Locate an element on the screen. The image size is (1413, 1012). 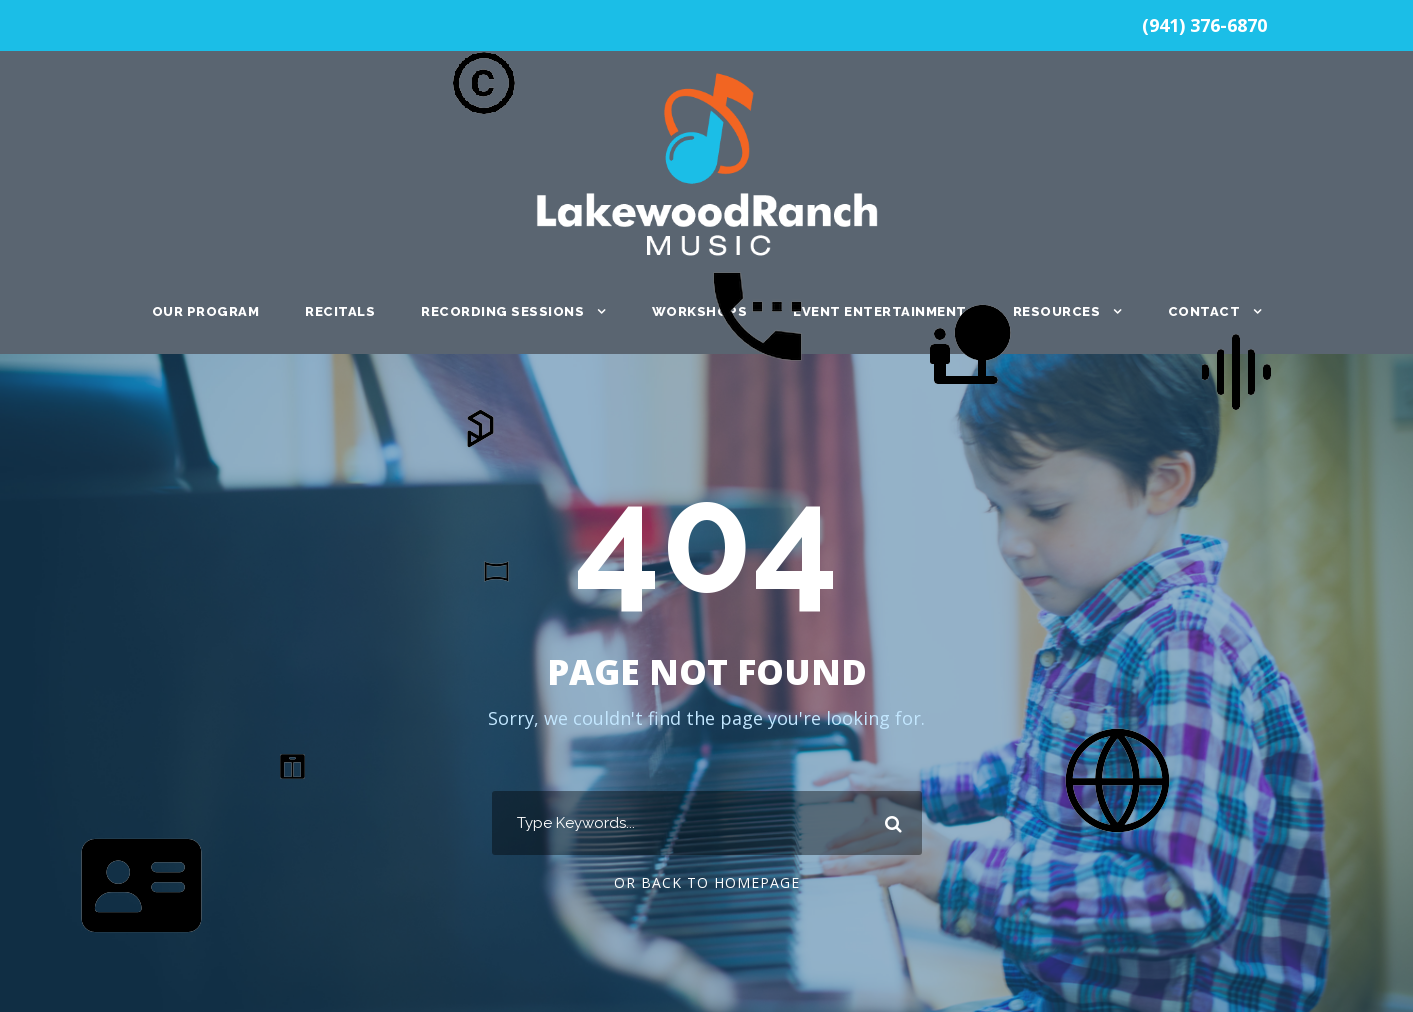
open Printables 3D printing community is located at coordinates (480, 428).